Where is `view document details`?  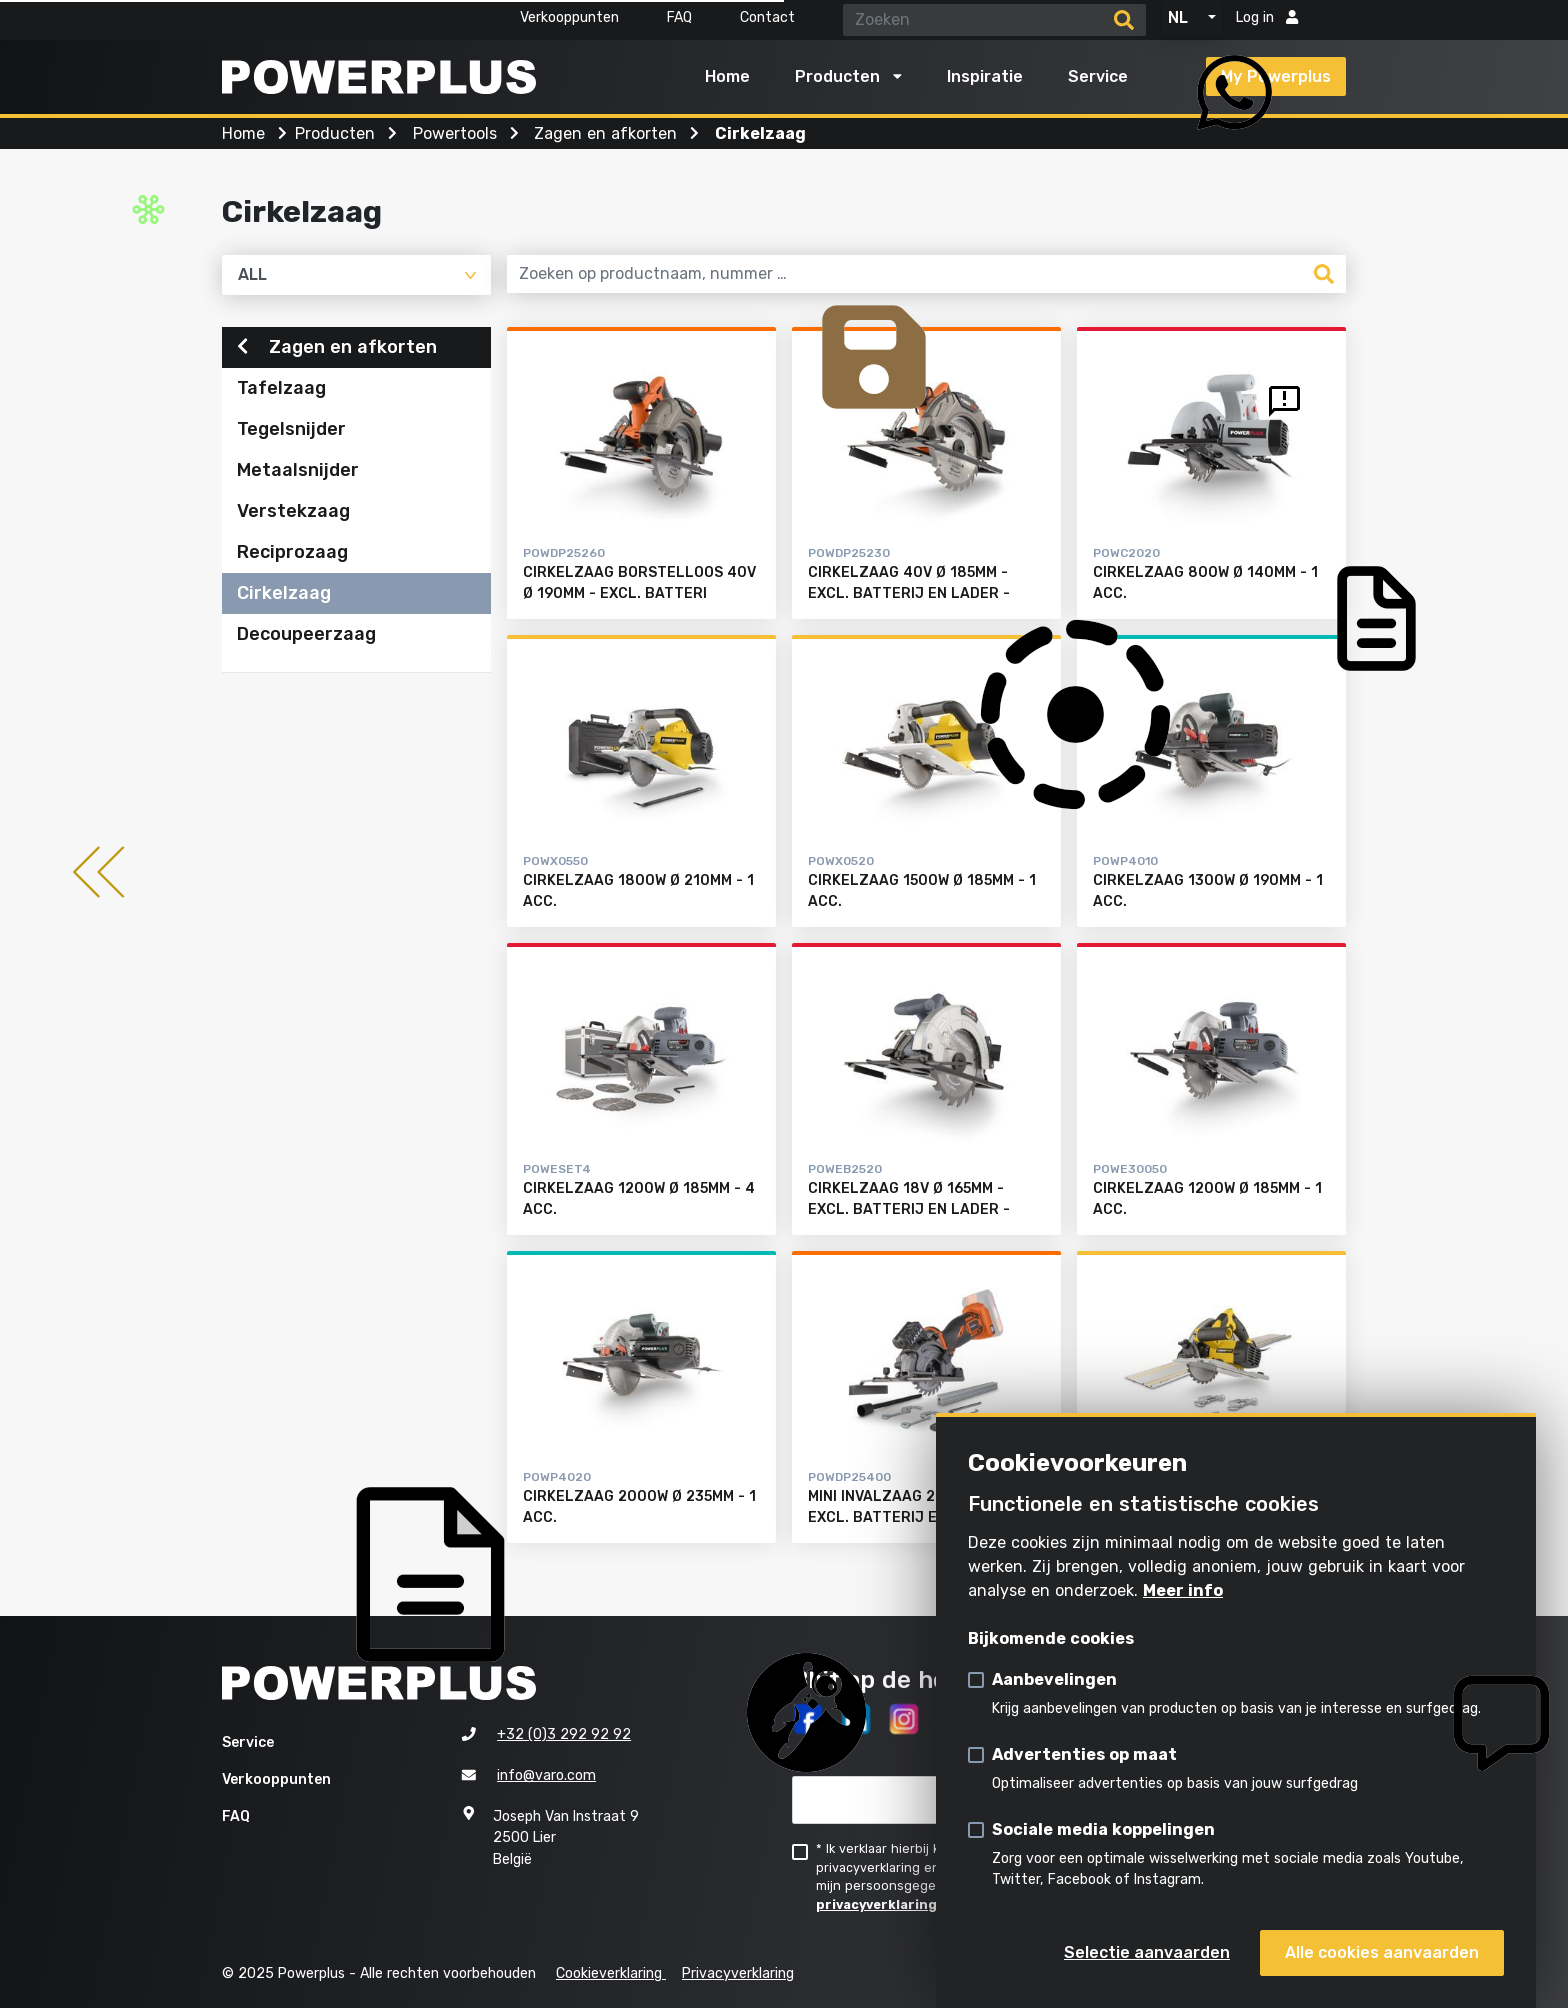 view document details is located at coordinates (1376, 618).